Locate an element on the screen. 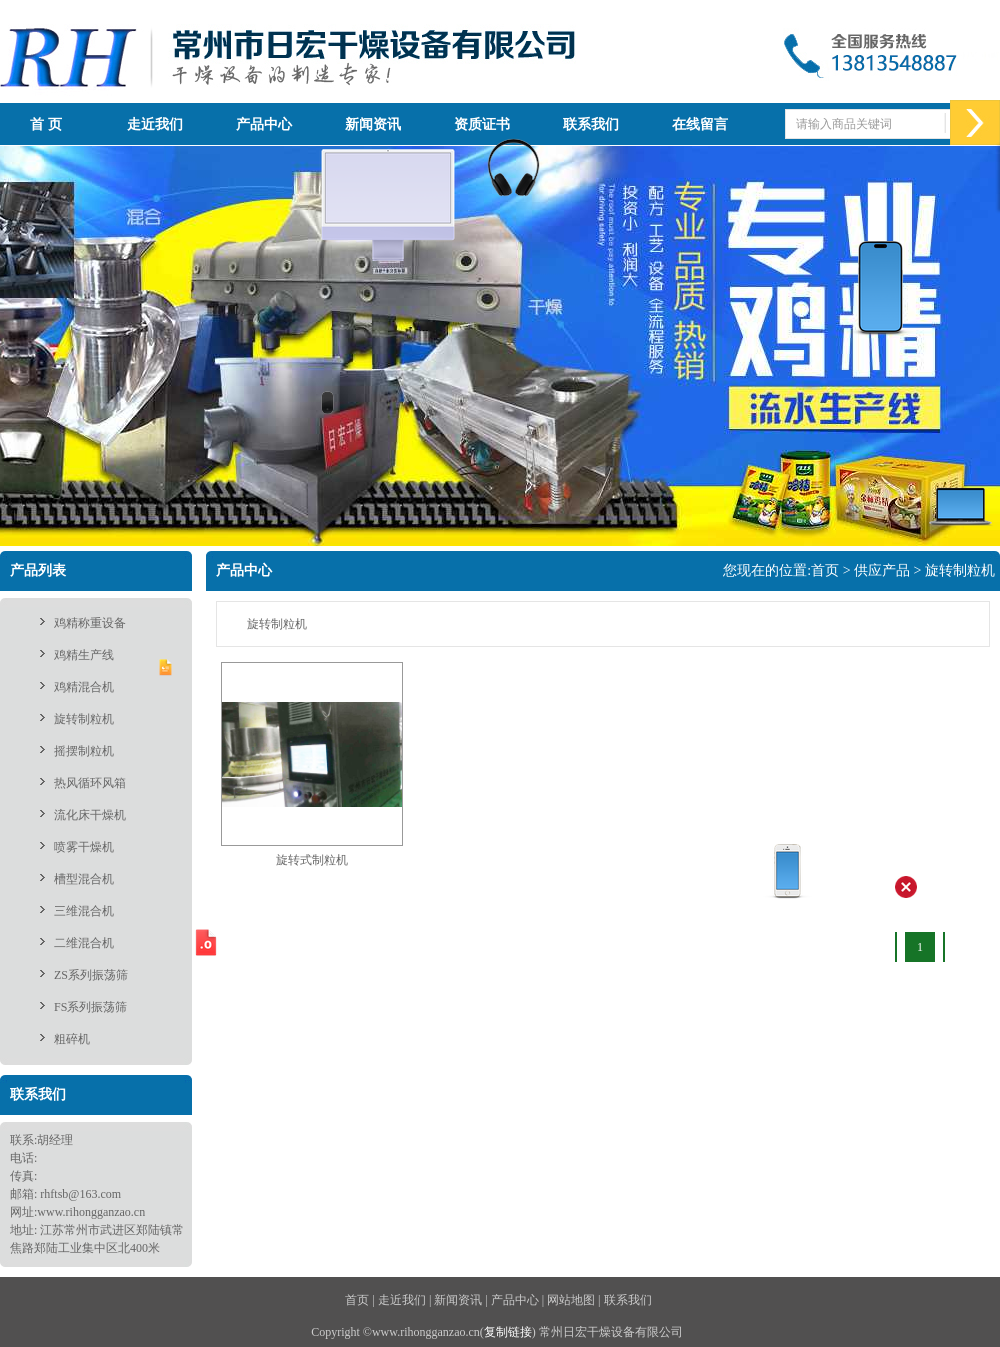 This screenshot has height=1347, width=1000. apple magic mouse bluetooth device is located at coordinates (327, 403).